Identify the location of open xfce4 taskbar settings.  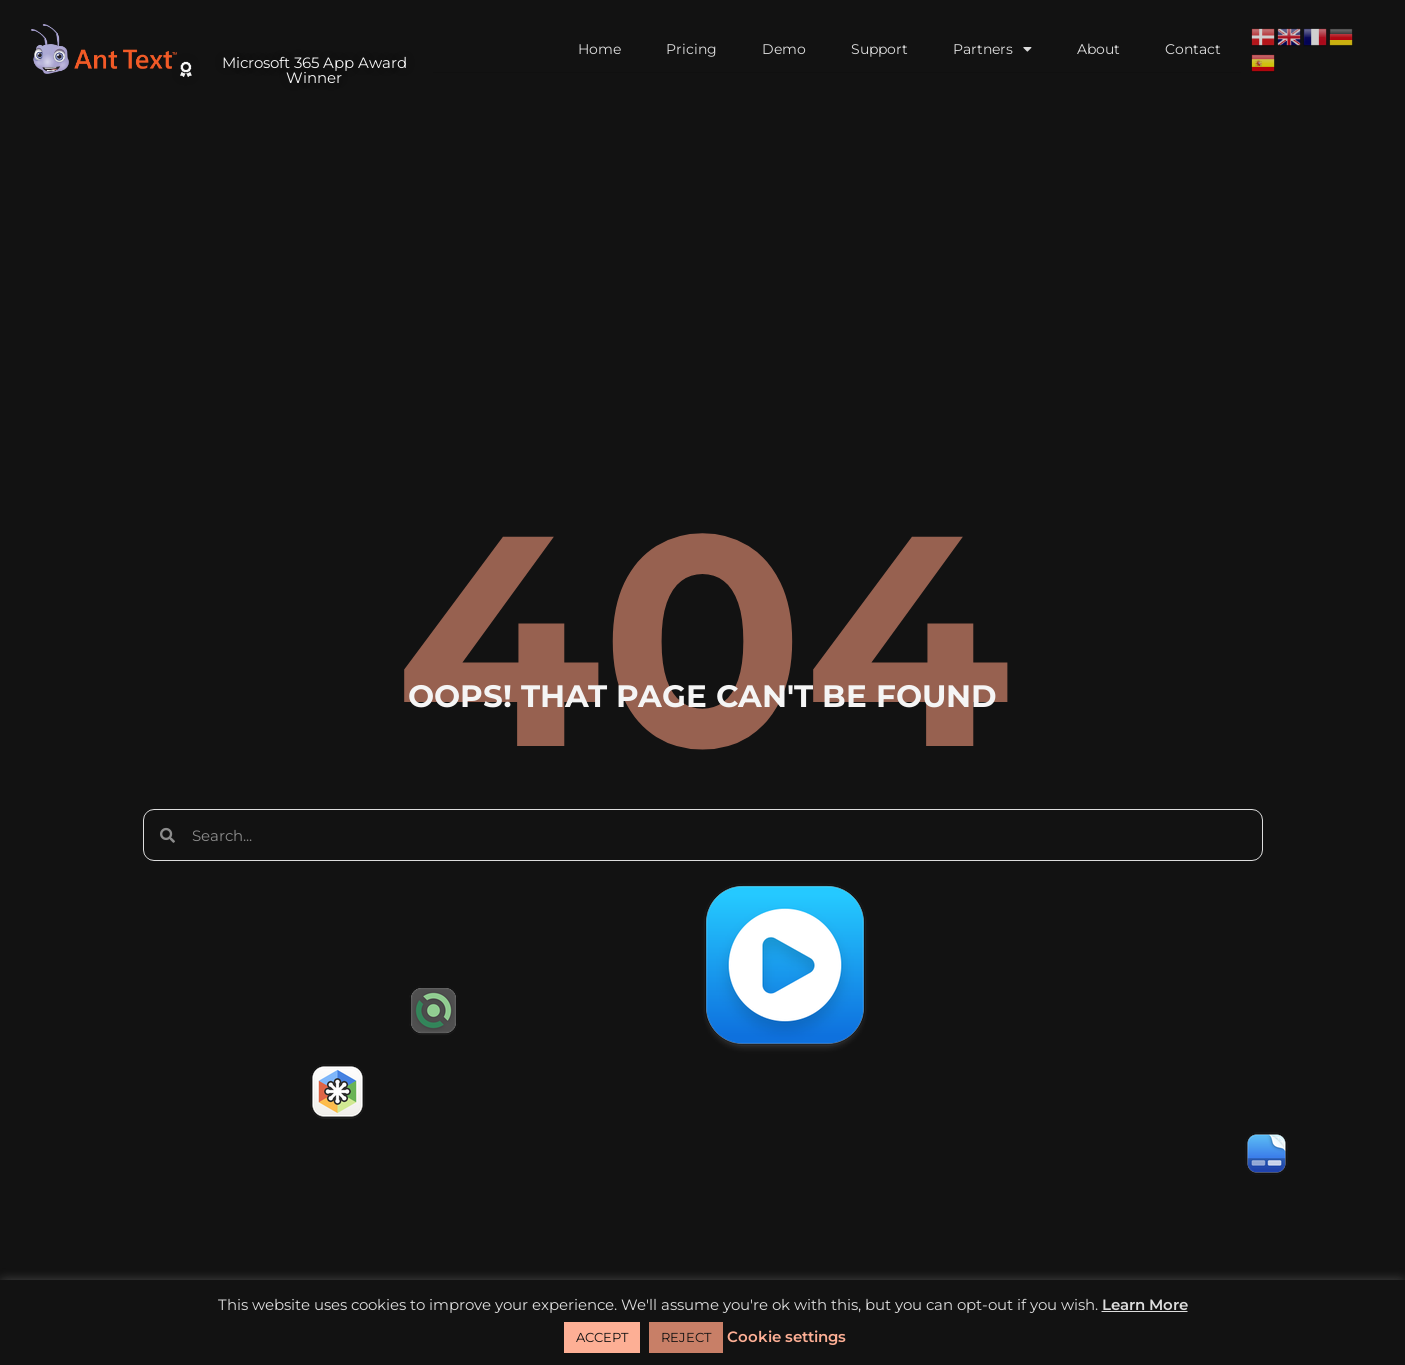
(1266, 1153).